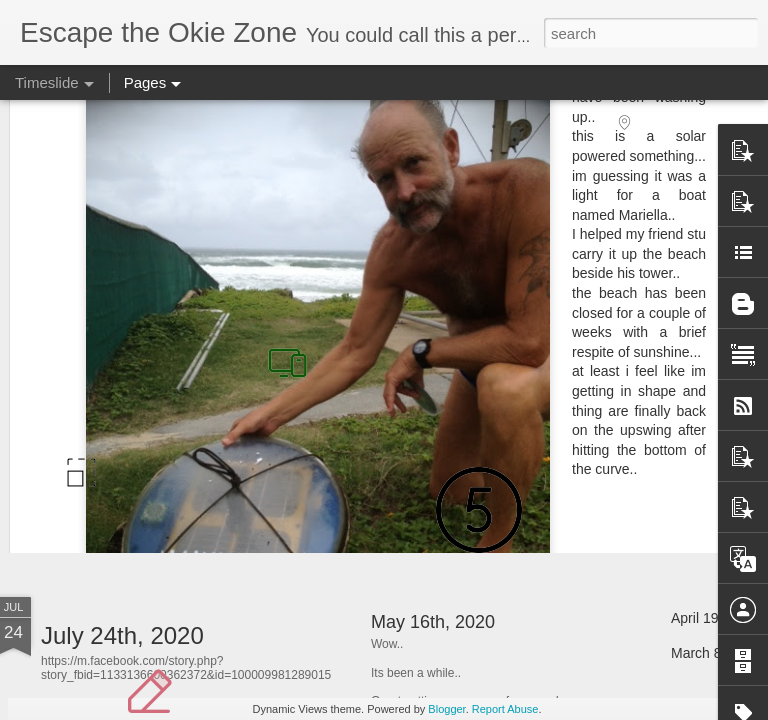 The width and height of the screenshot is (768, 720). What do you see at coordinates (624, 122) in the screenshot?
I see `view or set a location on the map` at bounding box center [624, 122].